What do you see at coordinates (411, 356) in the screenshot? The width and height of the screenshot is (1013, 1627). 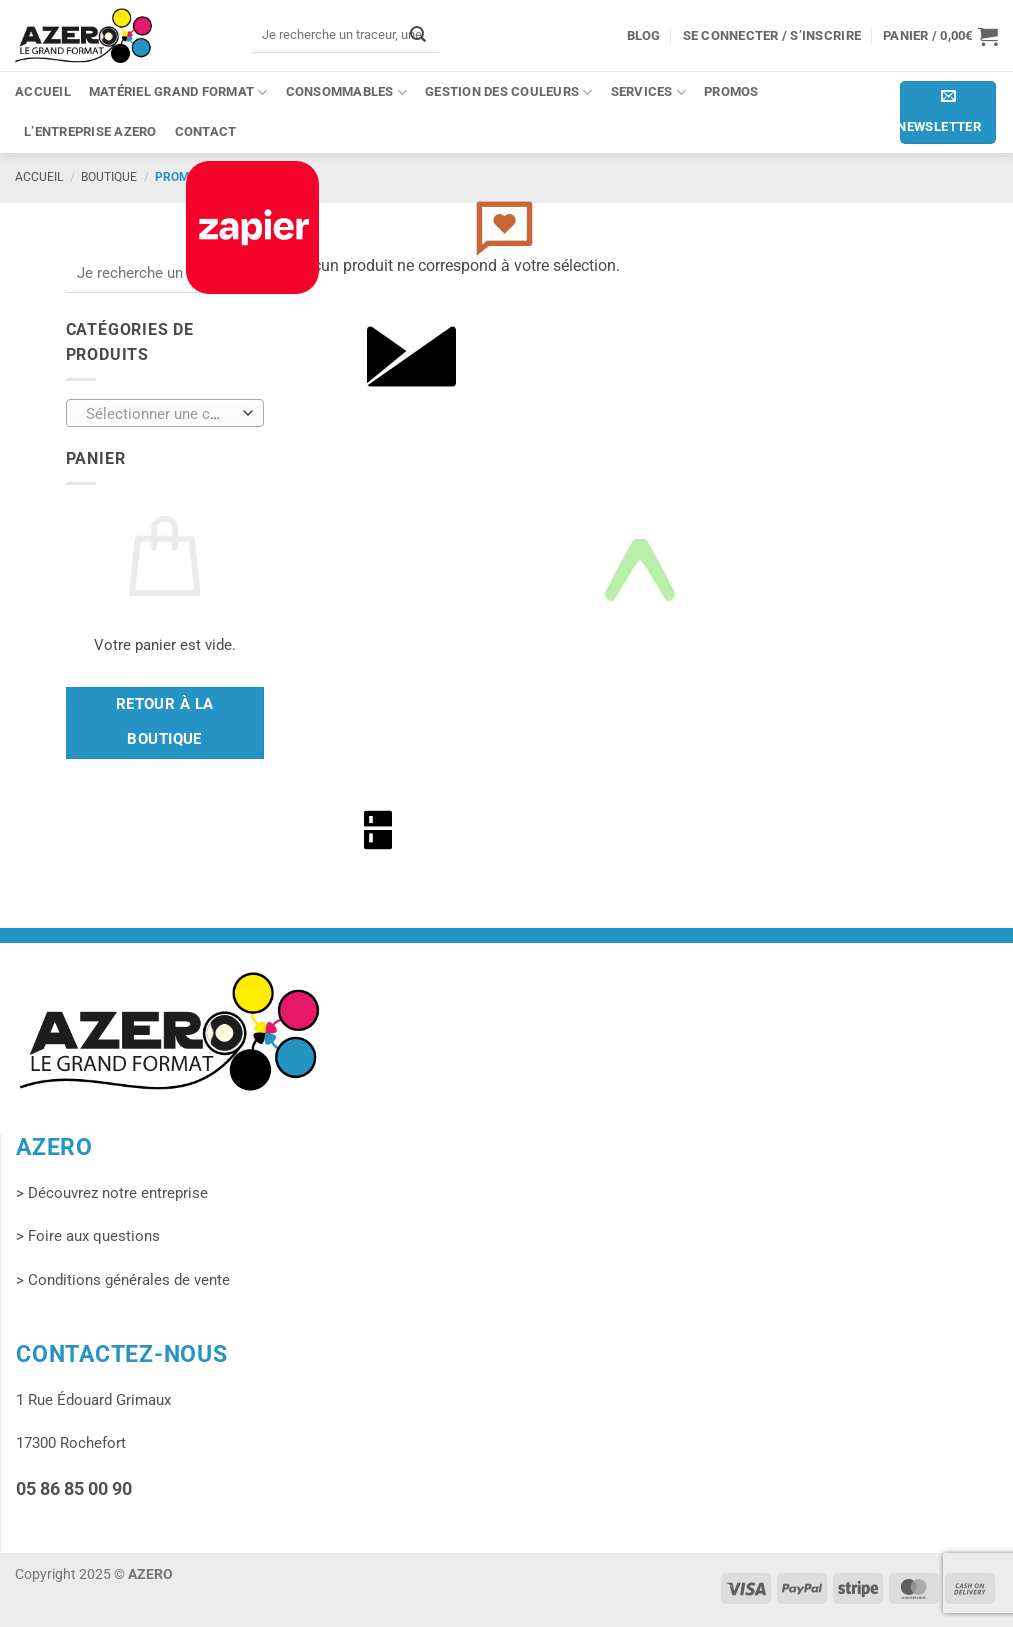 I see `Campaign Monitor logo` at bounding box center [411, 356].